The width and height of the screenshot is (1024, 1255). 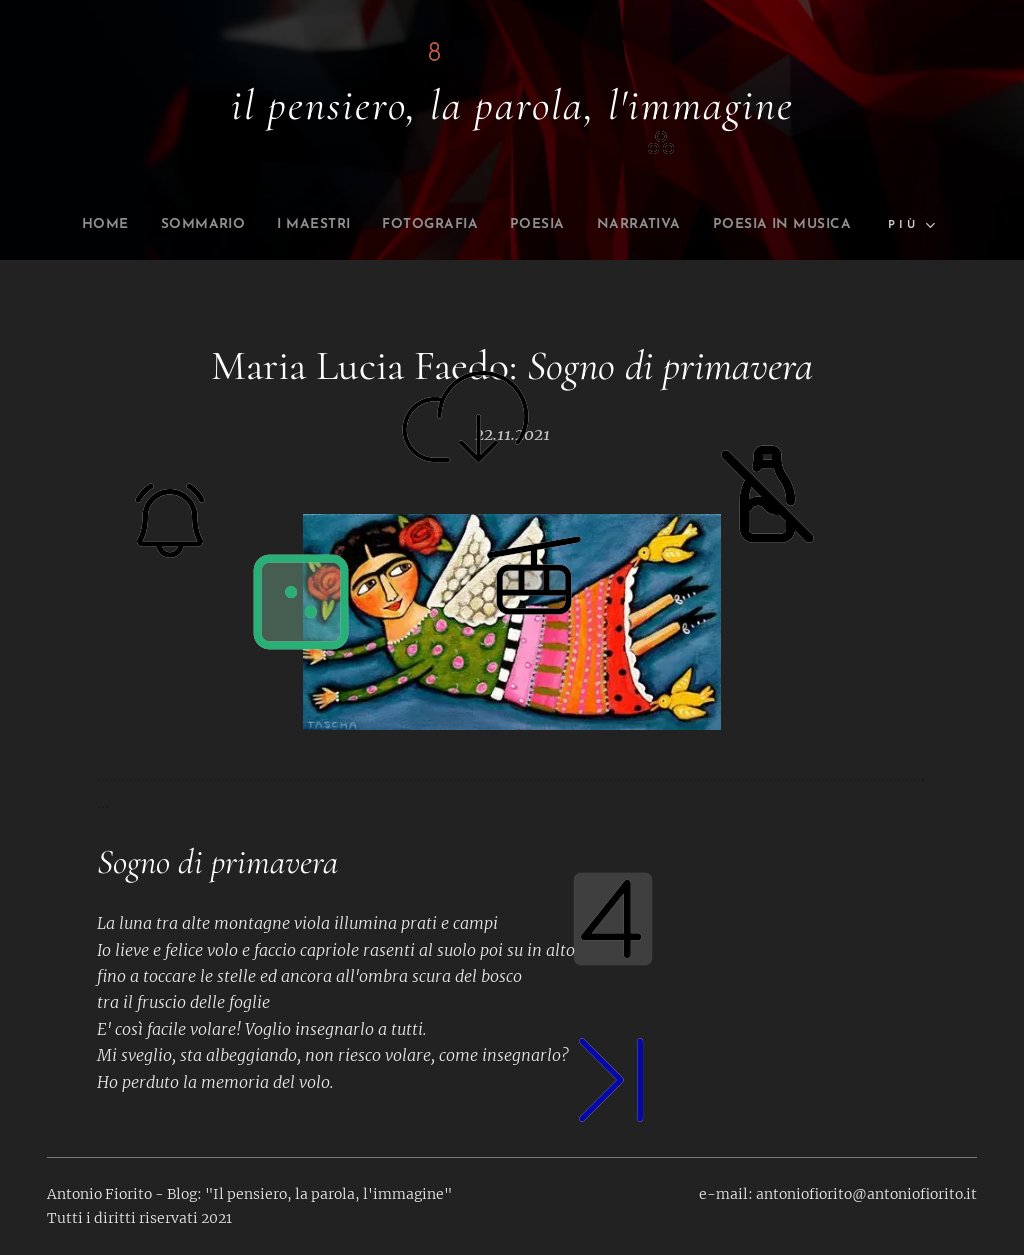 What do you see at coordinates (434, 51) in the screenshot?
I see `indicates the number eight in a list or sequence` at bounding box center [434, 51].